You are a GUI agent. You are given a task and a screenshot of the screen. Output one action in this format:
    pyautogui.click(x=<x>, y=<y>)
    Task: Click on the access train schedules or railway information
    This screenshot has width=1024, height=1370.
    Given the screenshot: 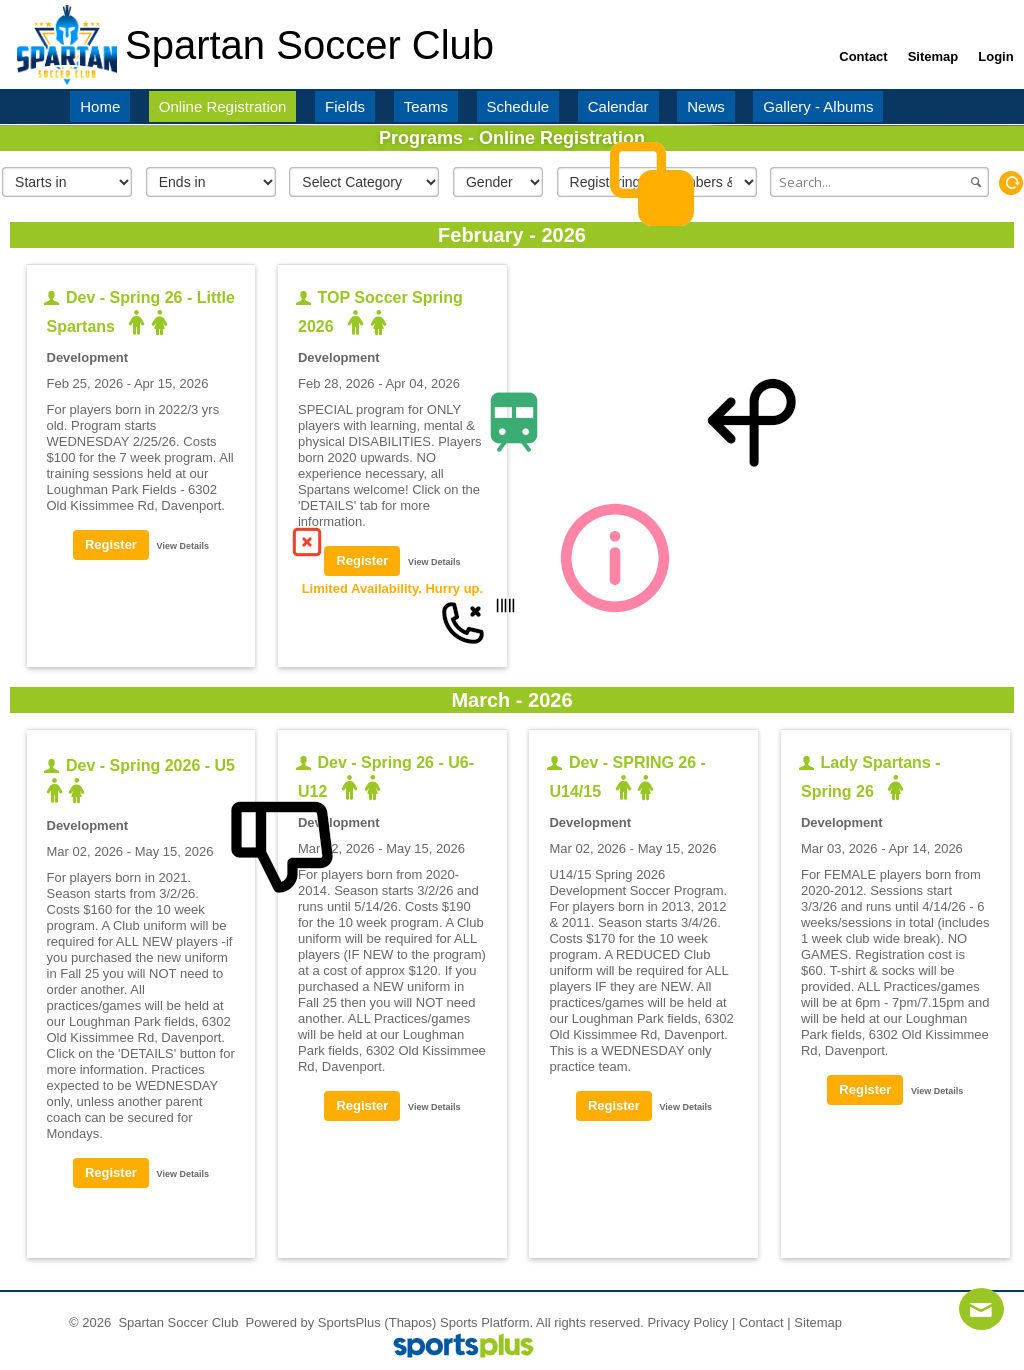 What is the action you would take?
    pyautogui.click(x=514, y=420)
    